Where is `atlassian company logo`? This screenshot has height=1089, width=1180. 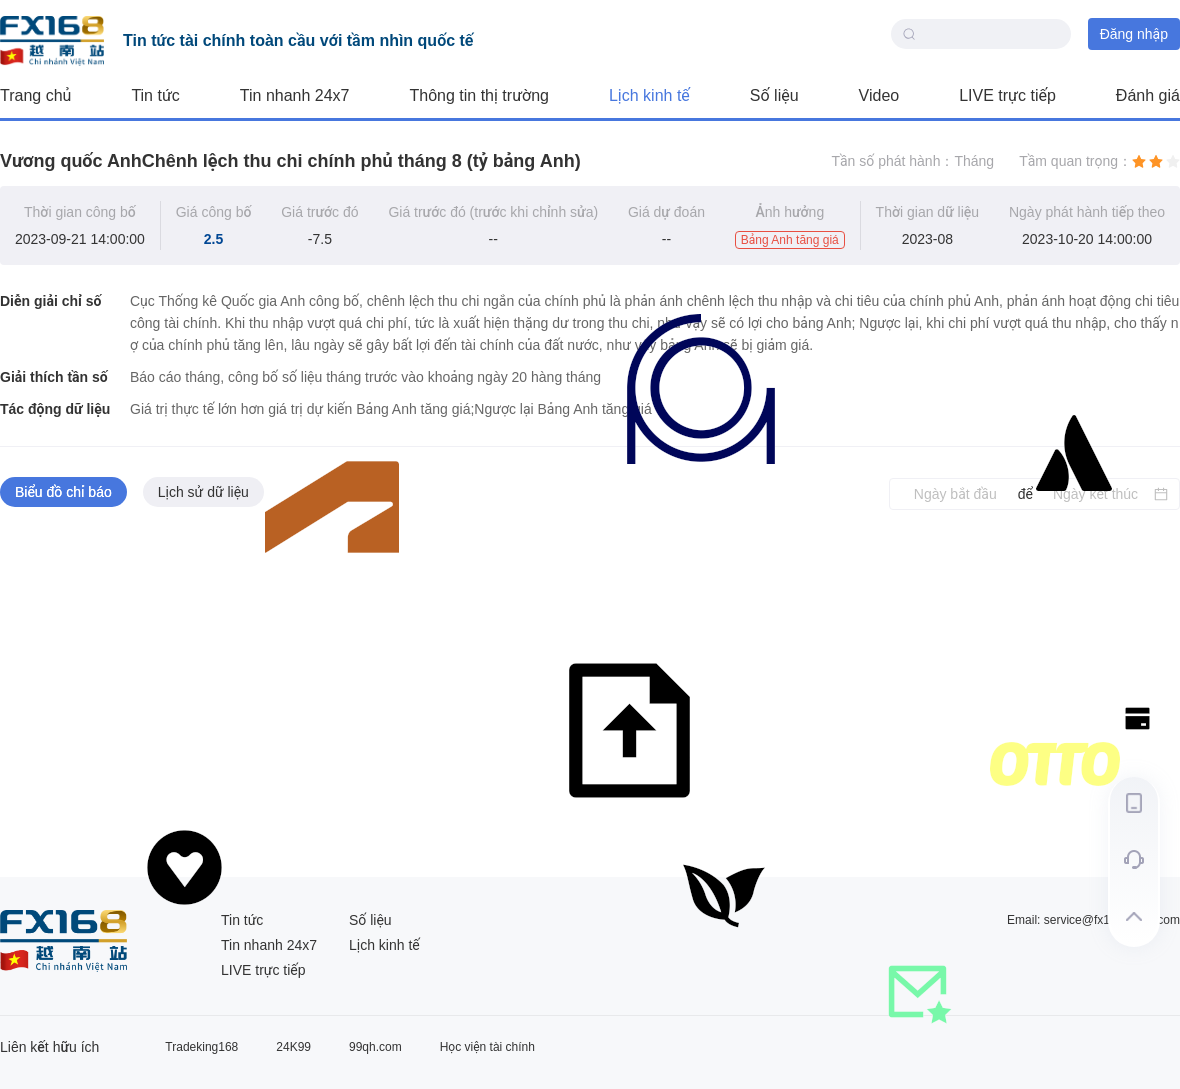
atlassian company logo is located at coordinates (1074, 453).